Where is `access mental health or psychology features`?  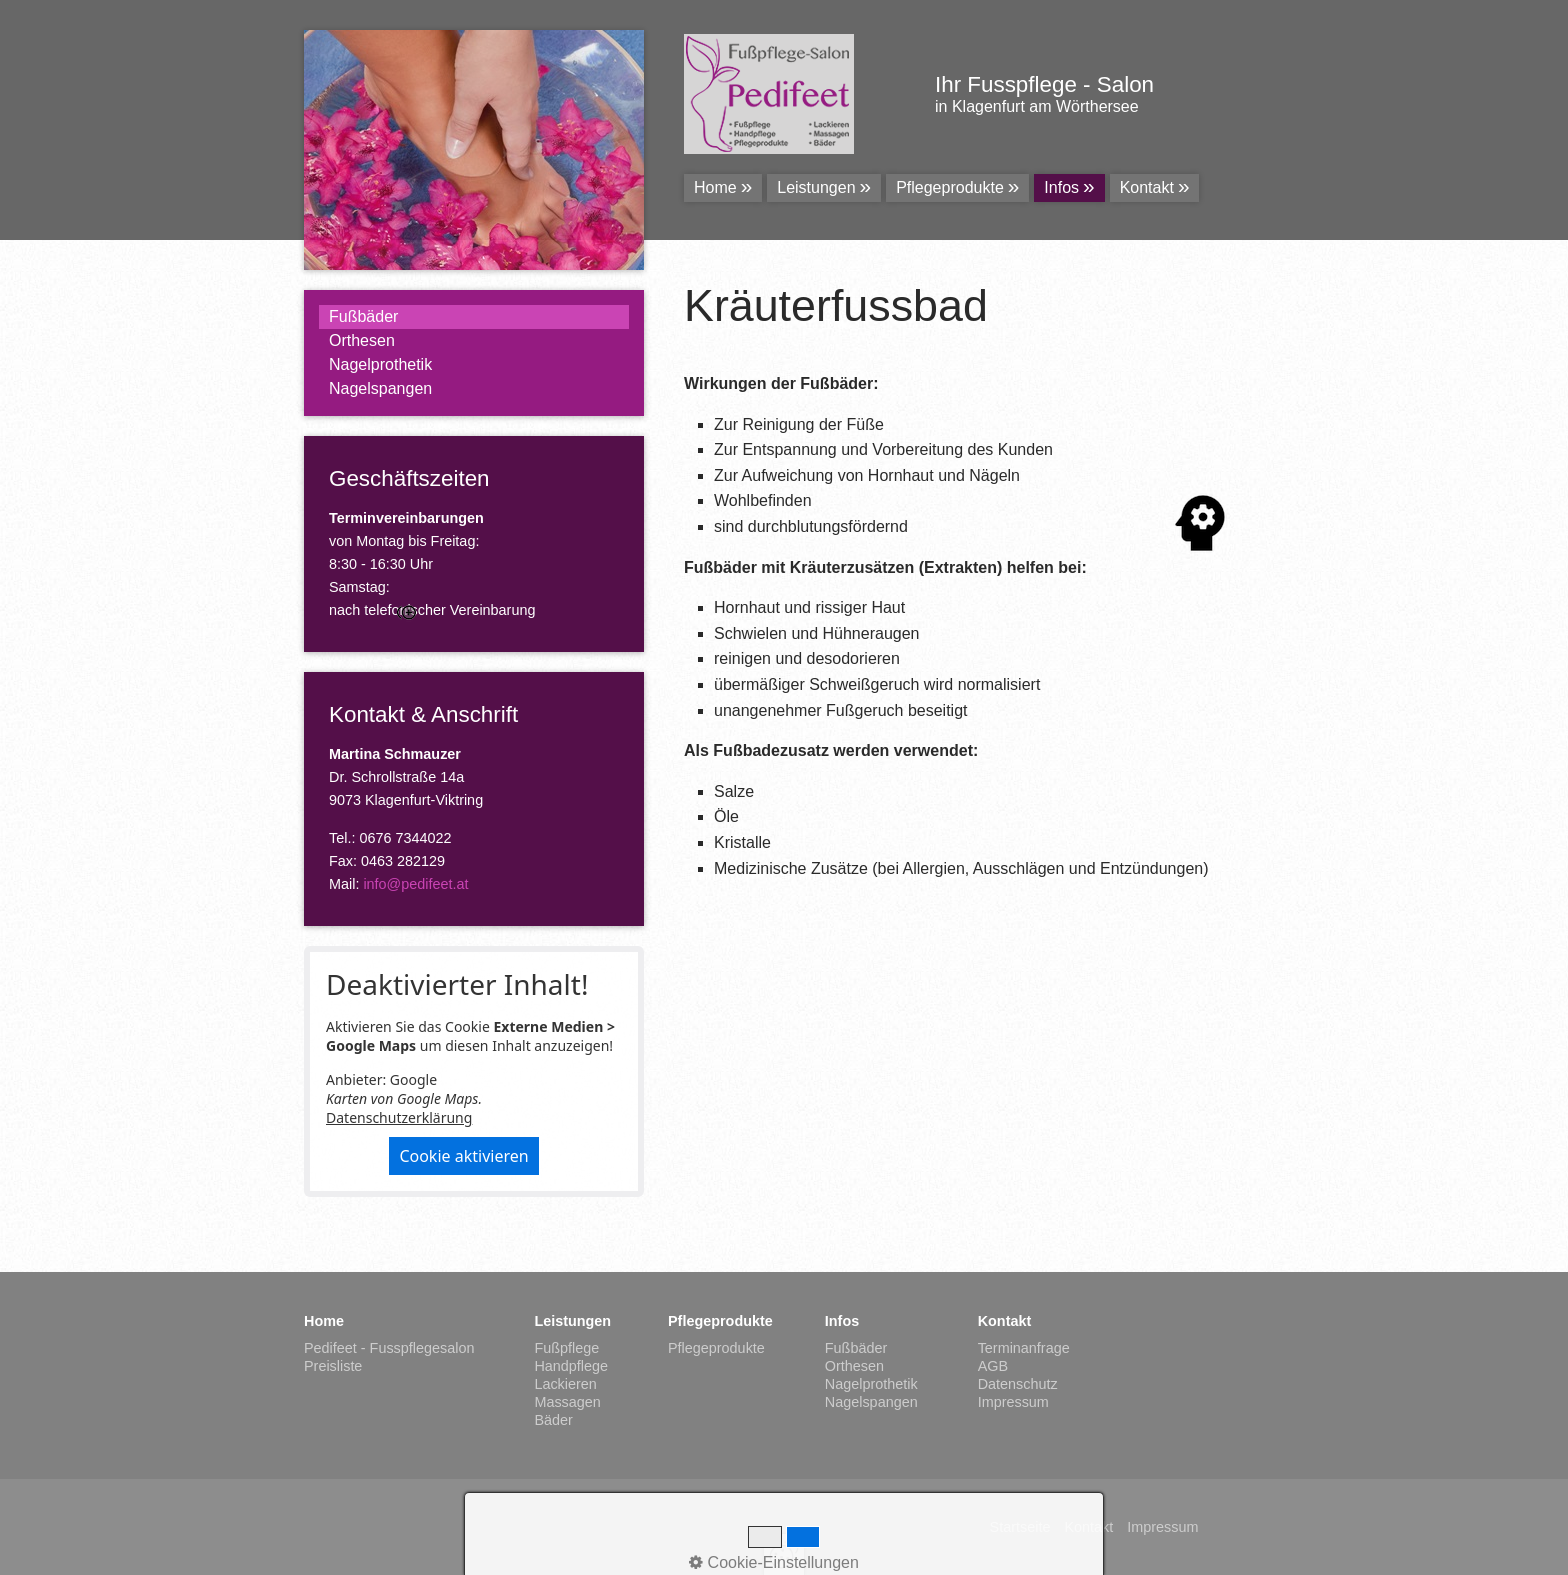 access mental health or psychology features is located at coordinates (1200, 523).